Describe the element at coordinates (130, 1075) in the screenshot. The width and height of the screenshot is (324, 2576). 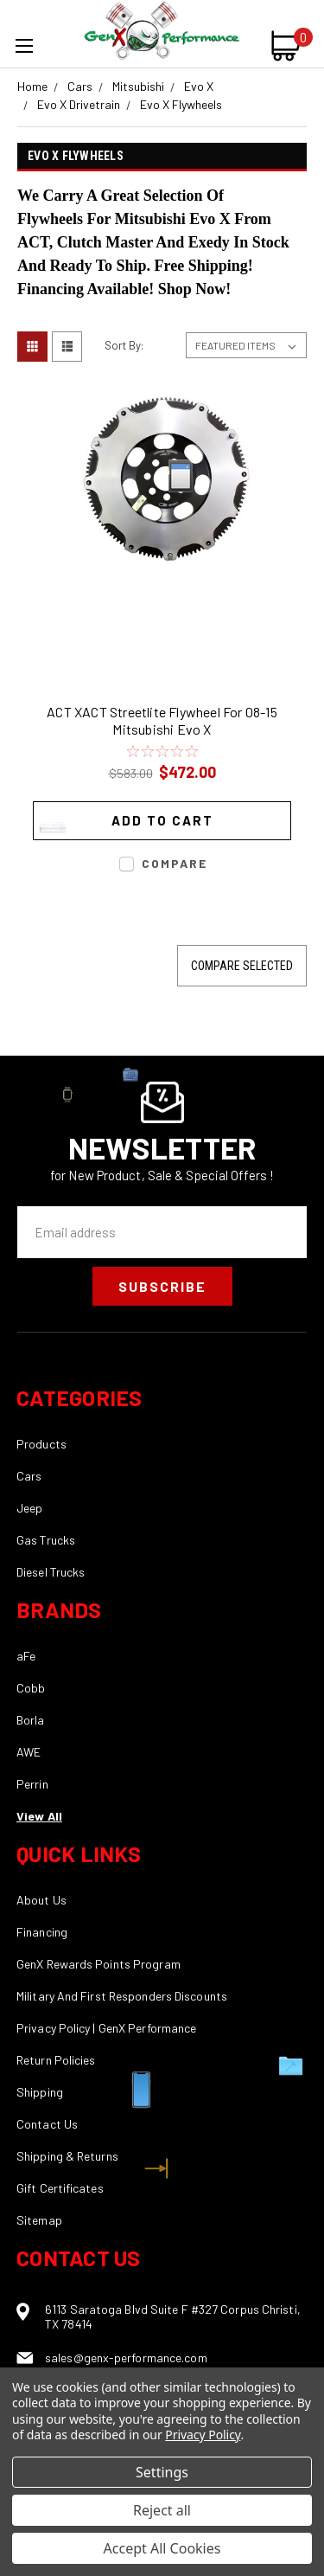
I see `access media library content folder` at that location.